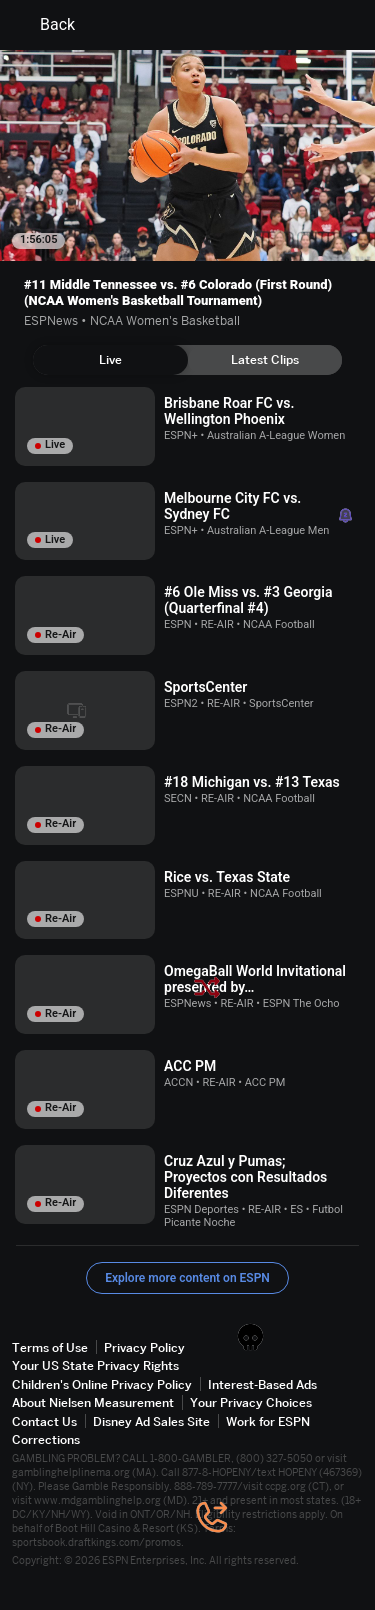 The width and height of the screenshot is (375, 1610). I want to click on mute notifications while sleeping, so click(345, 515).